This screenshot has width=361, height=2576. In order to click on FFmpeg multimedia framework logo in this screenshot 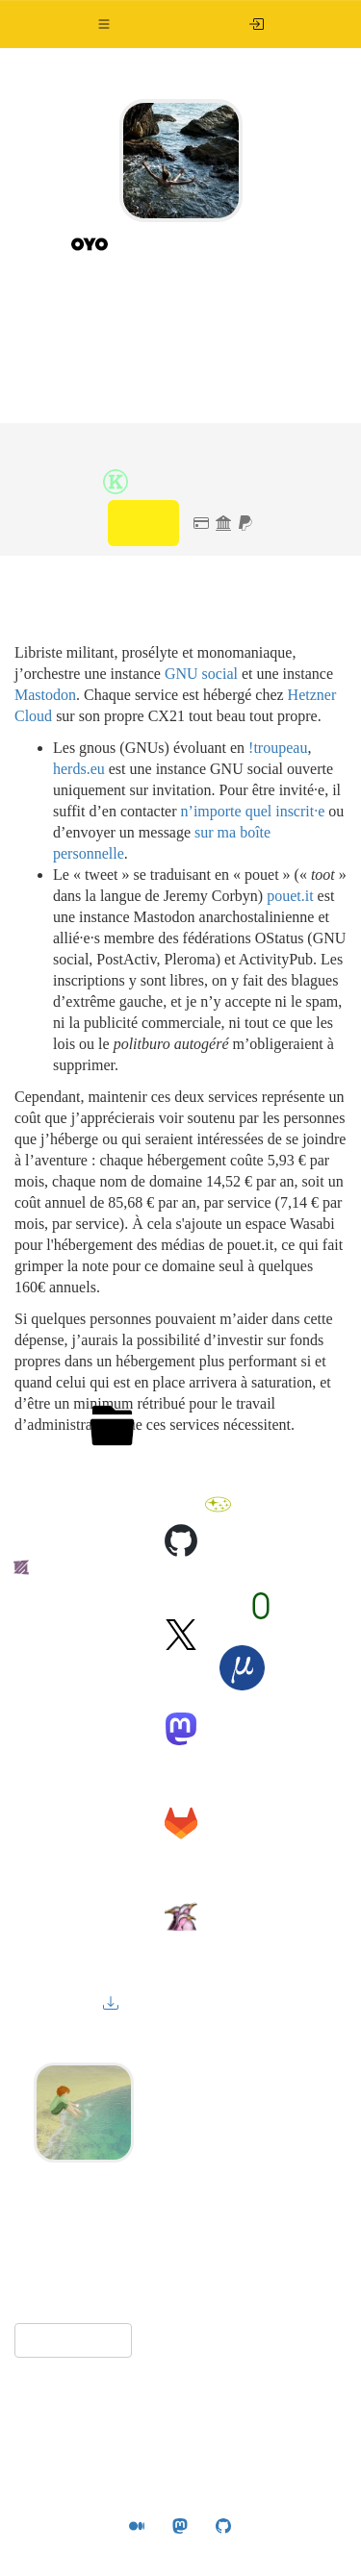, I will do `click(21, 1567)`.